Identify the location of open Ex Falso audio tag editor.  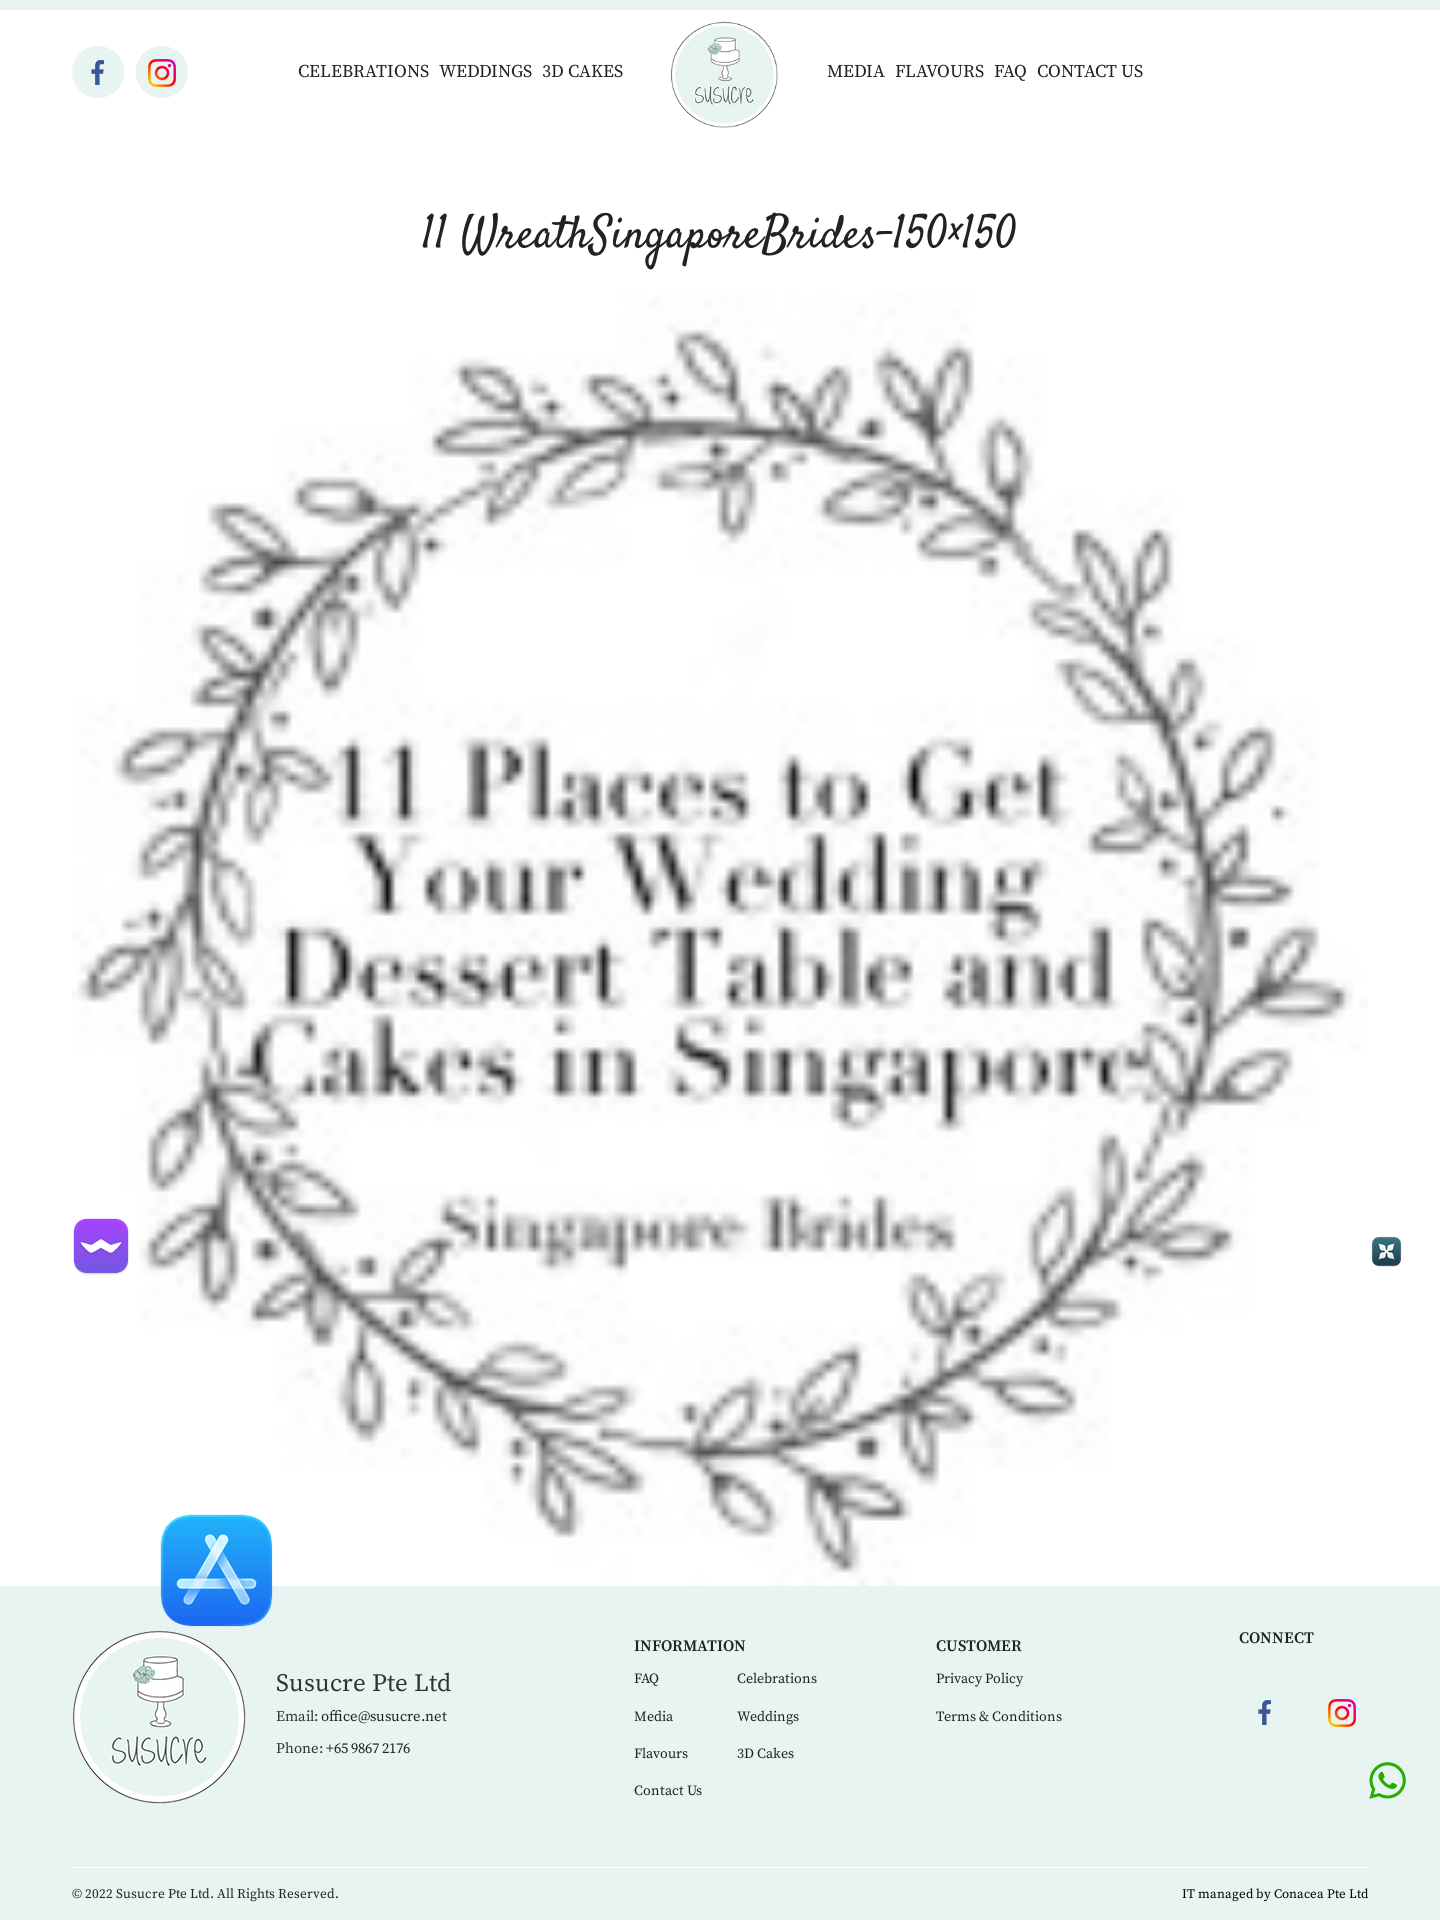
(1386, 1251).